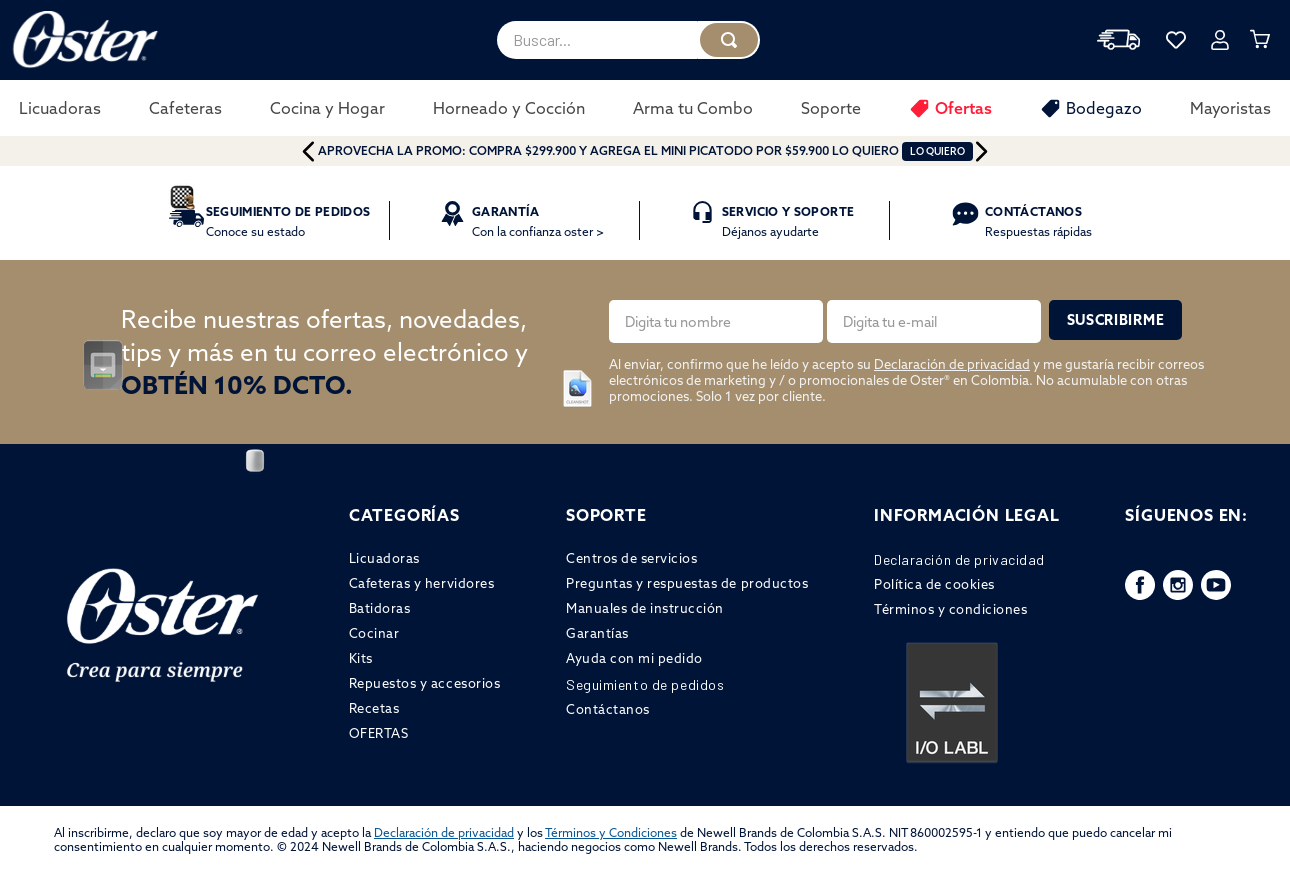 This screenshot has width=1290, height=874. What do you see at coordinates (952, 705) in the screenshot?
I see `configure audio input/output settings in GarageBand` at bounding box center [952, 705].